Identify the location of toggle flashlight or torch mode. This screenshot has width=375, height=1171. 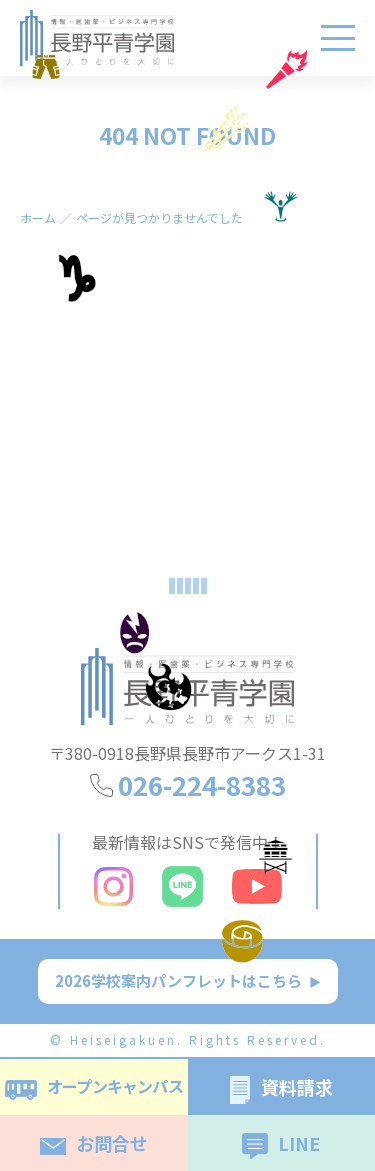
(287, 68).